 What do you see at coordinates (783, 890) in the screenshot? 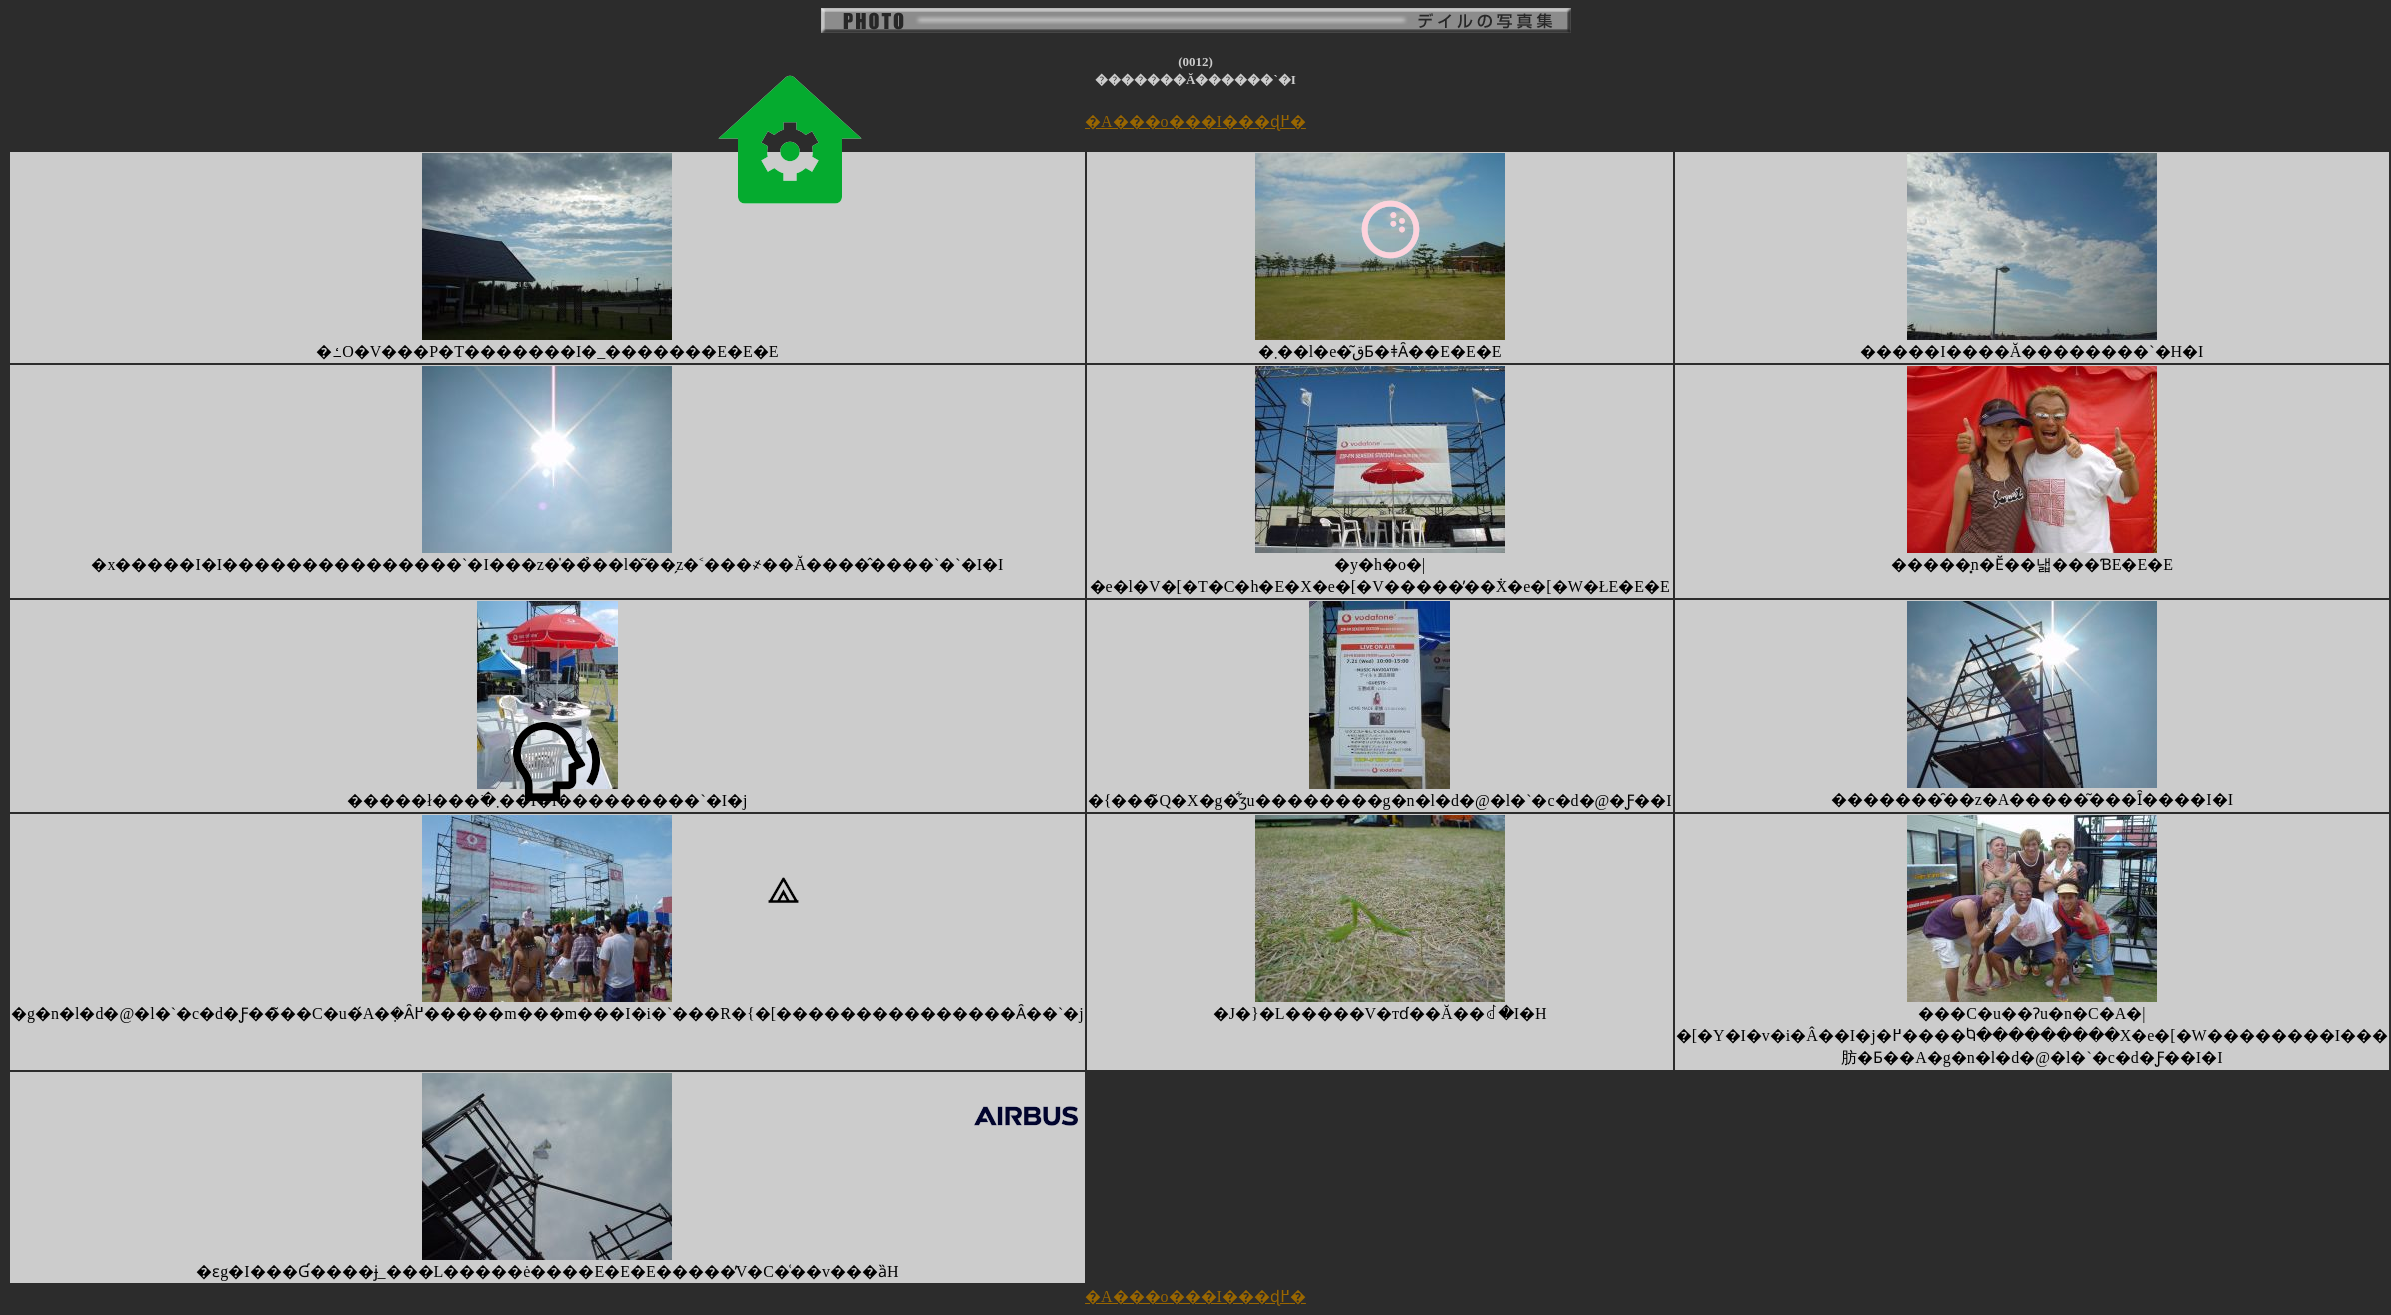
I see `view camping or outdoor locations` at bounding box center [783, 890].